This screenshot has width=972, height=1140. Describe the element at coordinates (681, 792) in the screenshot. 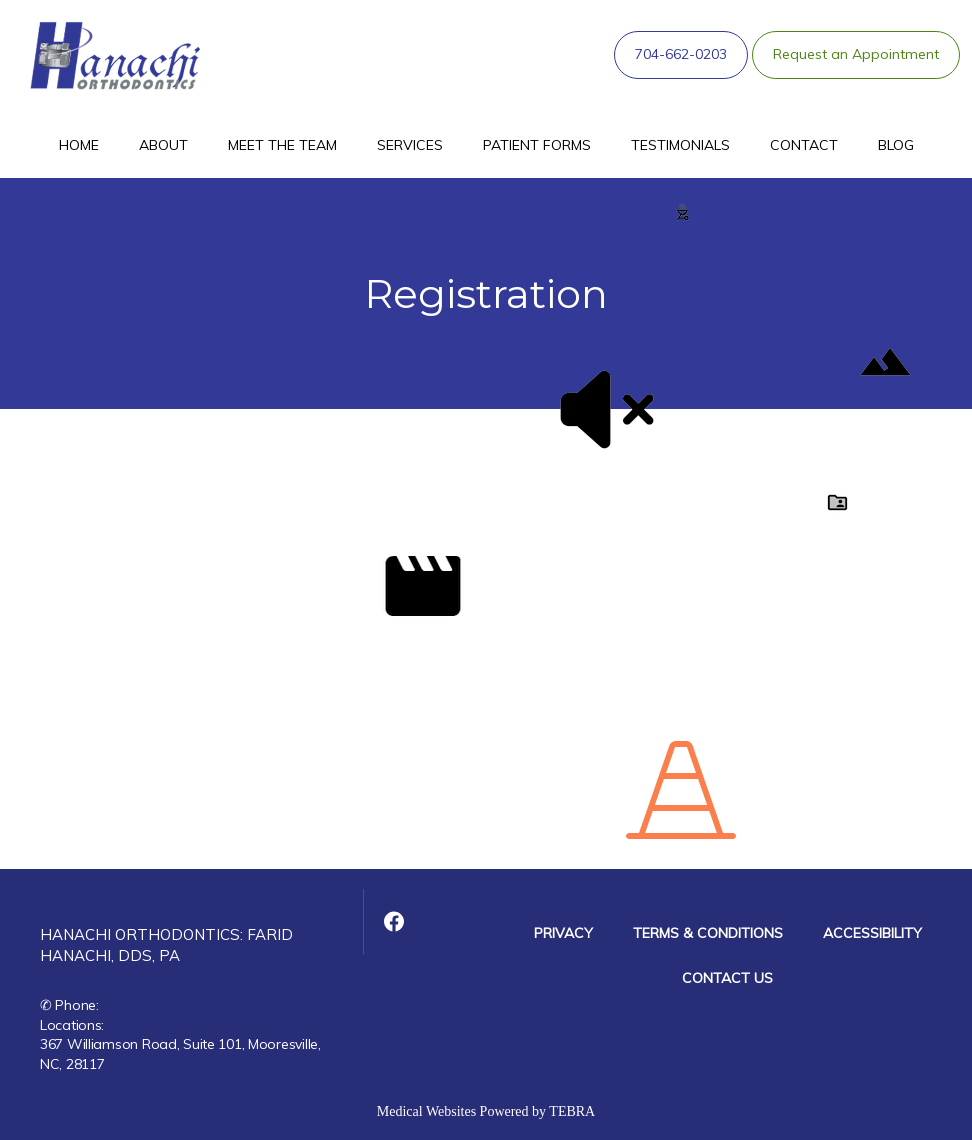

I see `indicates a work in progress or under construction area` at that location.